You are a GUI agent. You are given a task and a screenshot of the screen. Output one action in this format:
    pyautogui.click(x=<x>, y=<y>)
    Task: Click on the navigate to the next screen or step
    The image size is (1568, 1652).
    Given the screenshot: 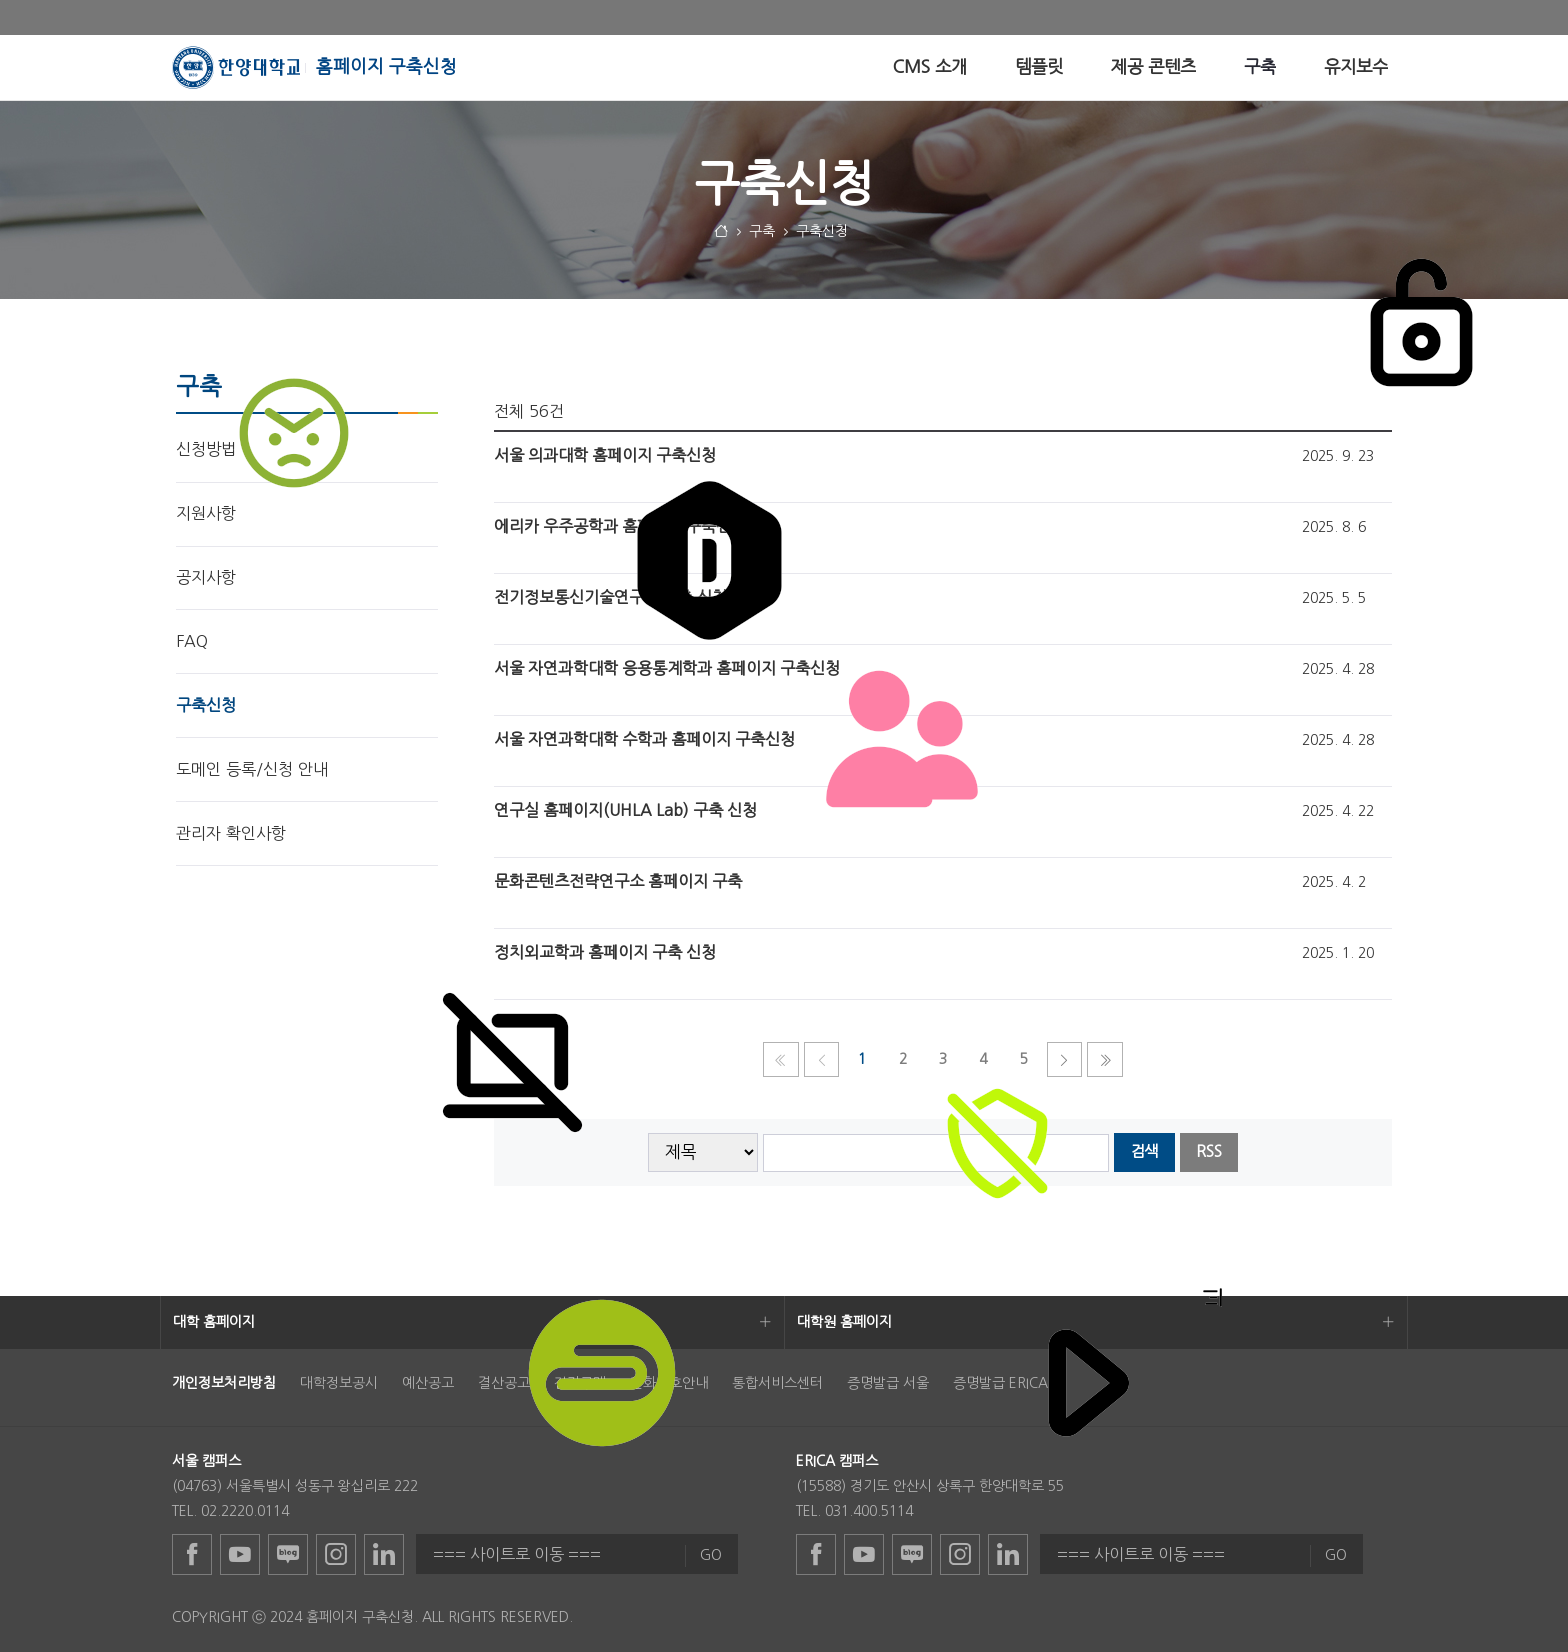 What is the action you would take?
    pyautogui.click(x=1080, y=1383)
    